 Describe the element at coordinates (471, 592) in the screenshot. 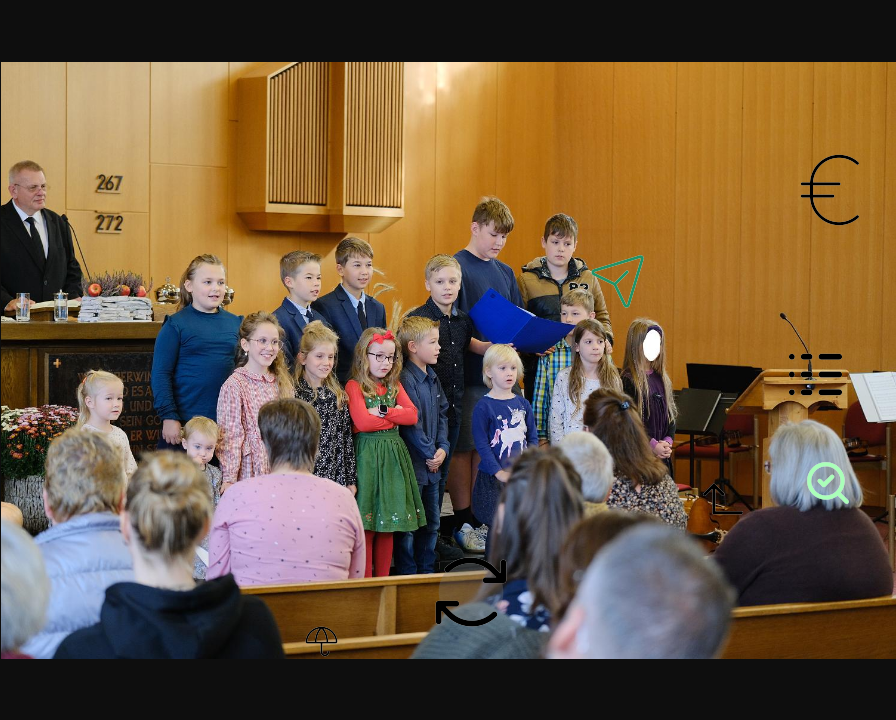

I see `refresh or reload content` at that location.